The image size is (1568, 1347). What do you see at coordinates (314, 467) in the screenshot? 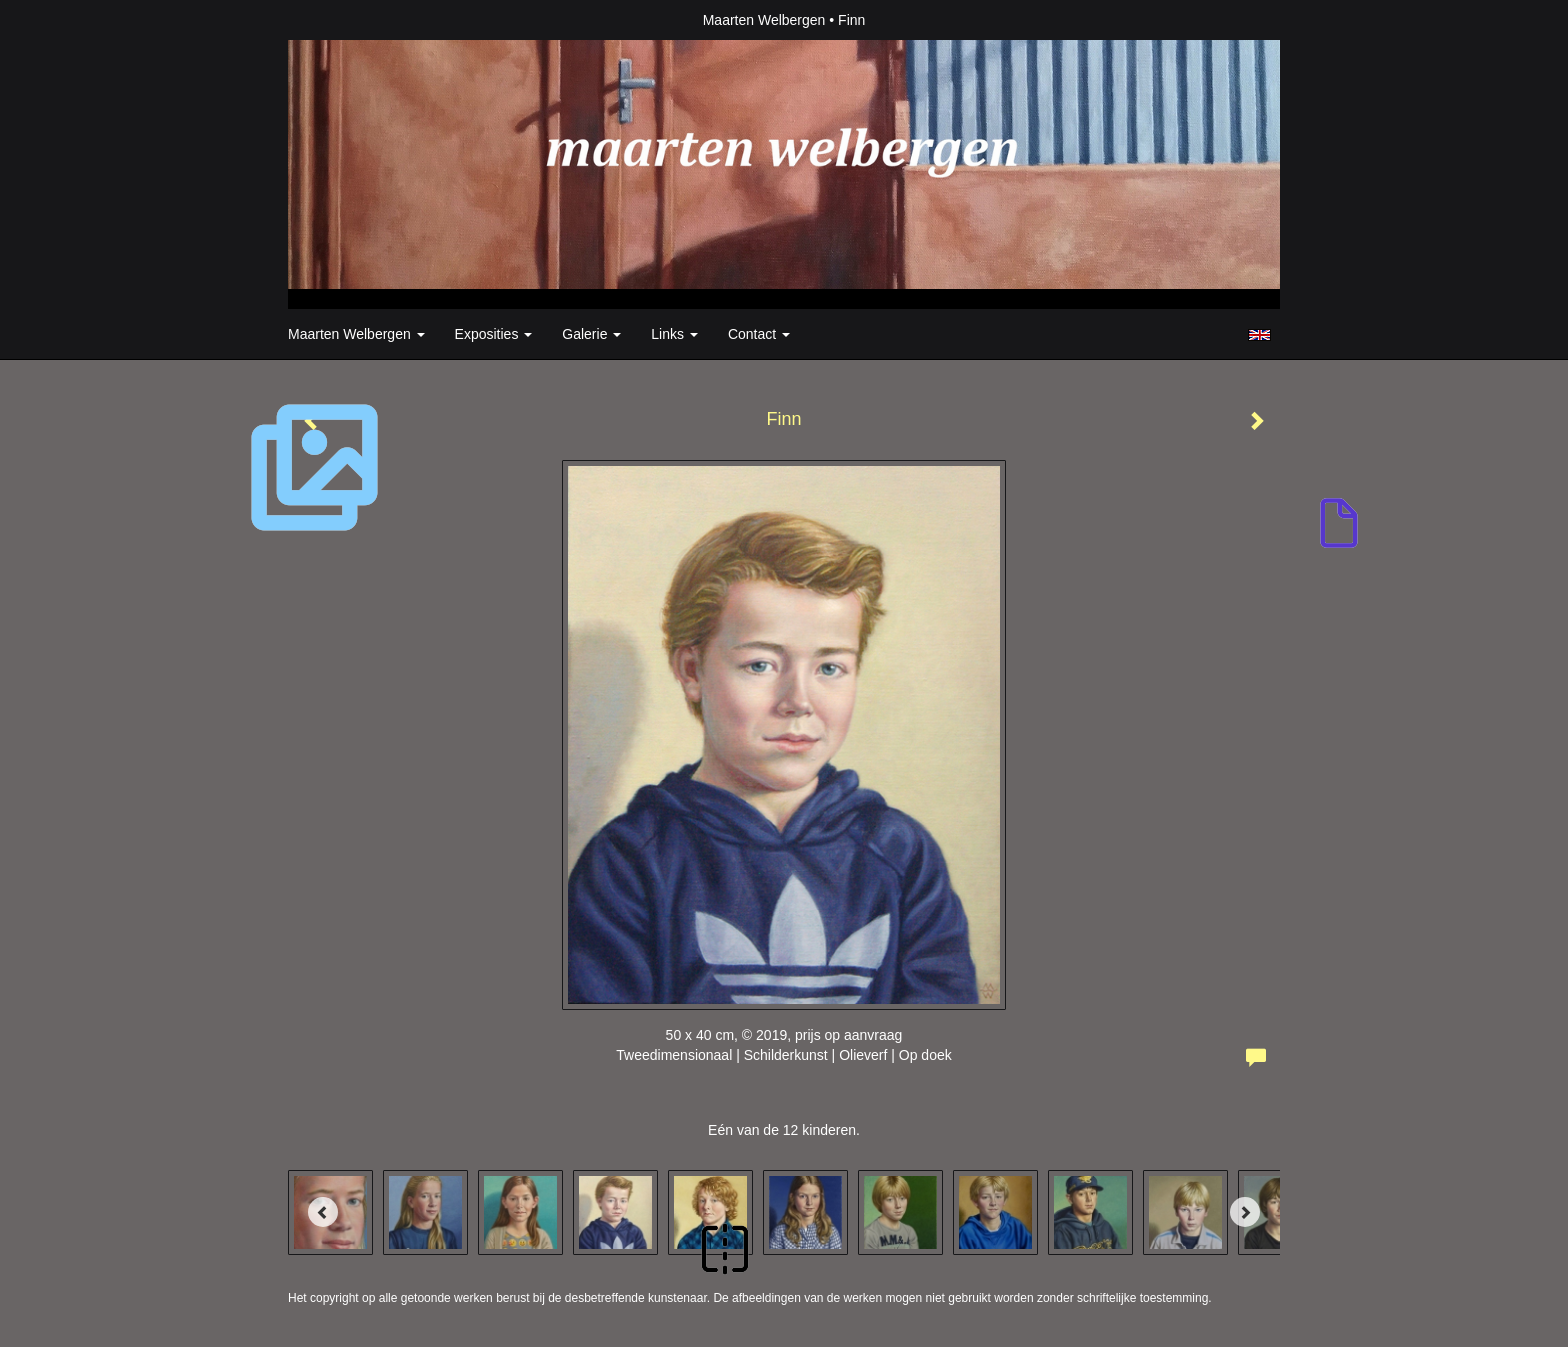
I see `view photo gallery` at bounding box center [314, 467].